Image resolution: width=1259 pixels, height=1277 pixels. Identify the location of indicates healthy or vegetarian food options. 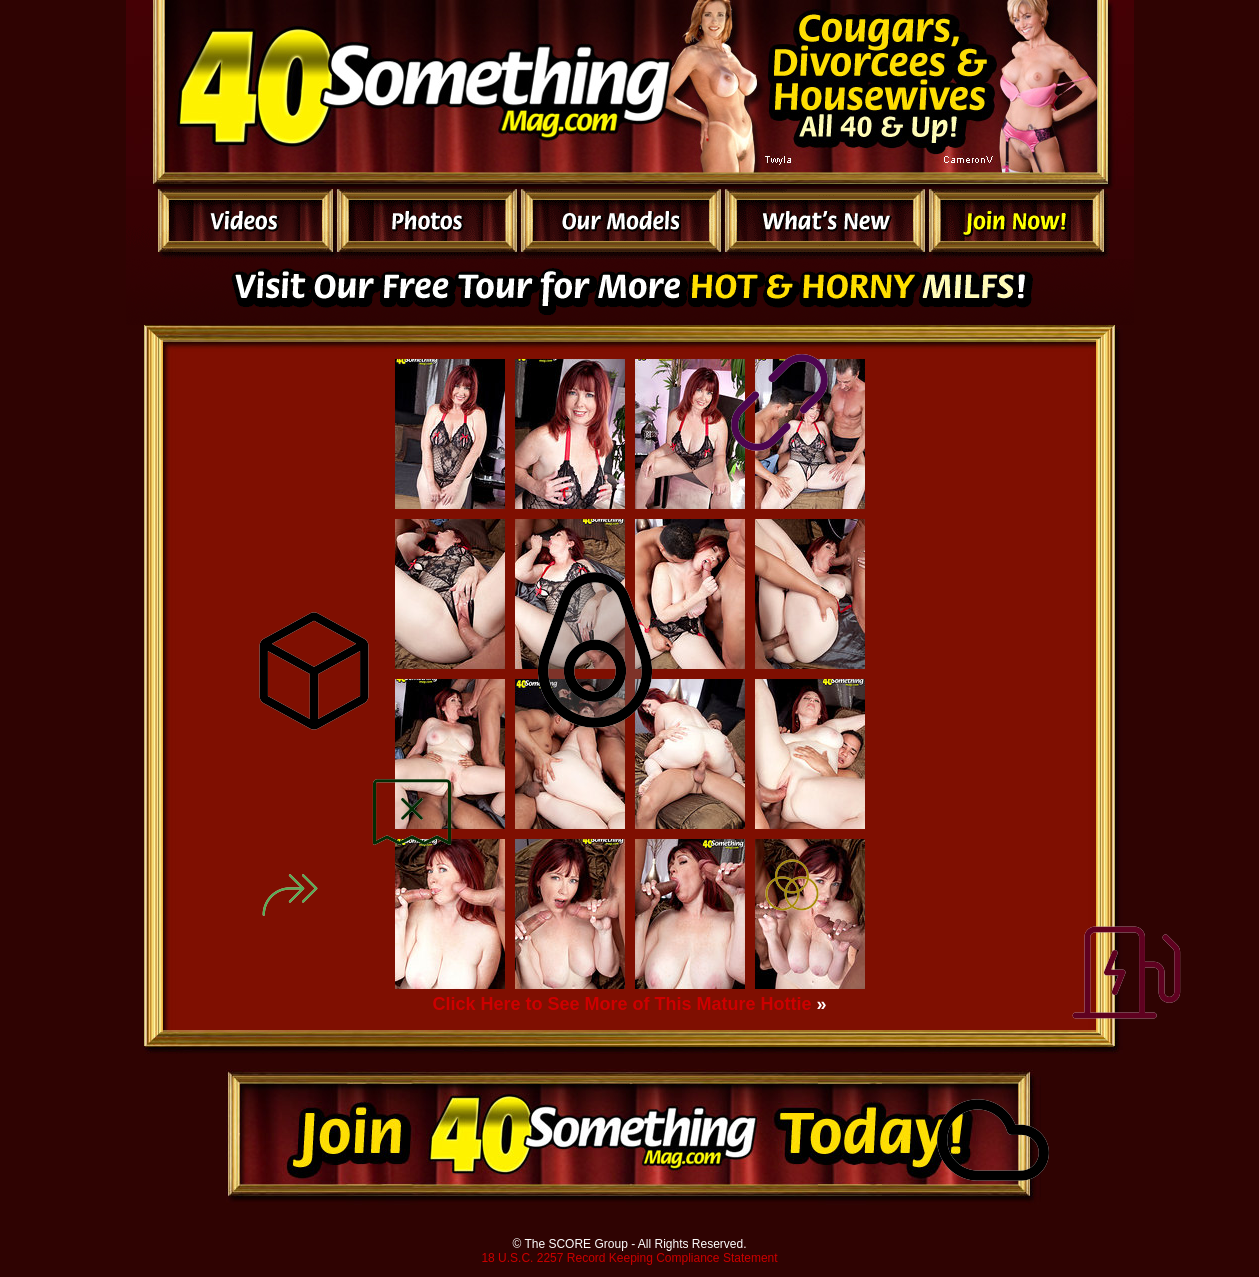
(595, 650).